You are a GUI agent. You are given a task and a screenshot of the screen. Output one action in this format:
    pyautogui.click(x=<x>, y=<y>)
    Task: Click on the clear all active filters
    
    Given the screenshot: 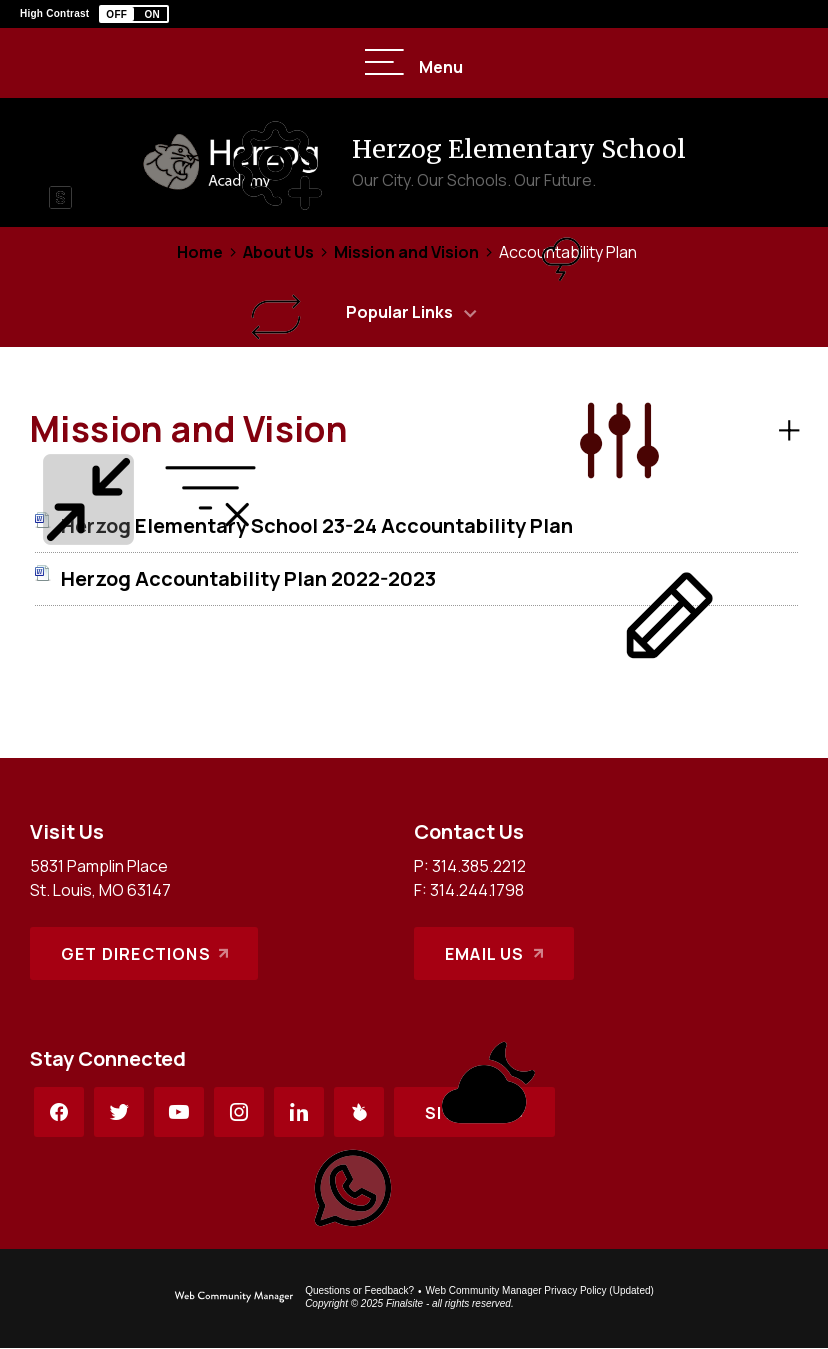 What is the action you would take?
    pyautogui.click(x=210, y=484)
    